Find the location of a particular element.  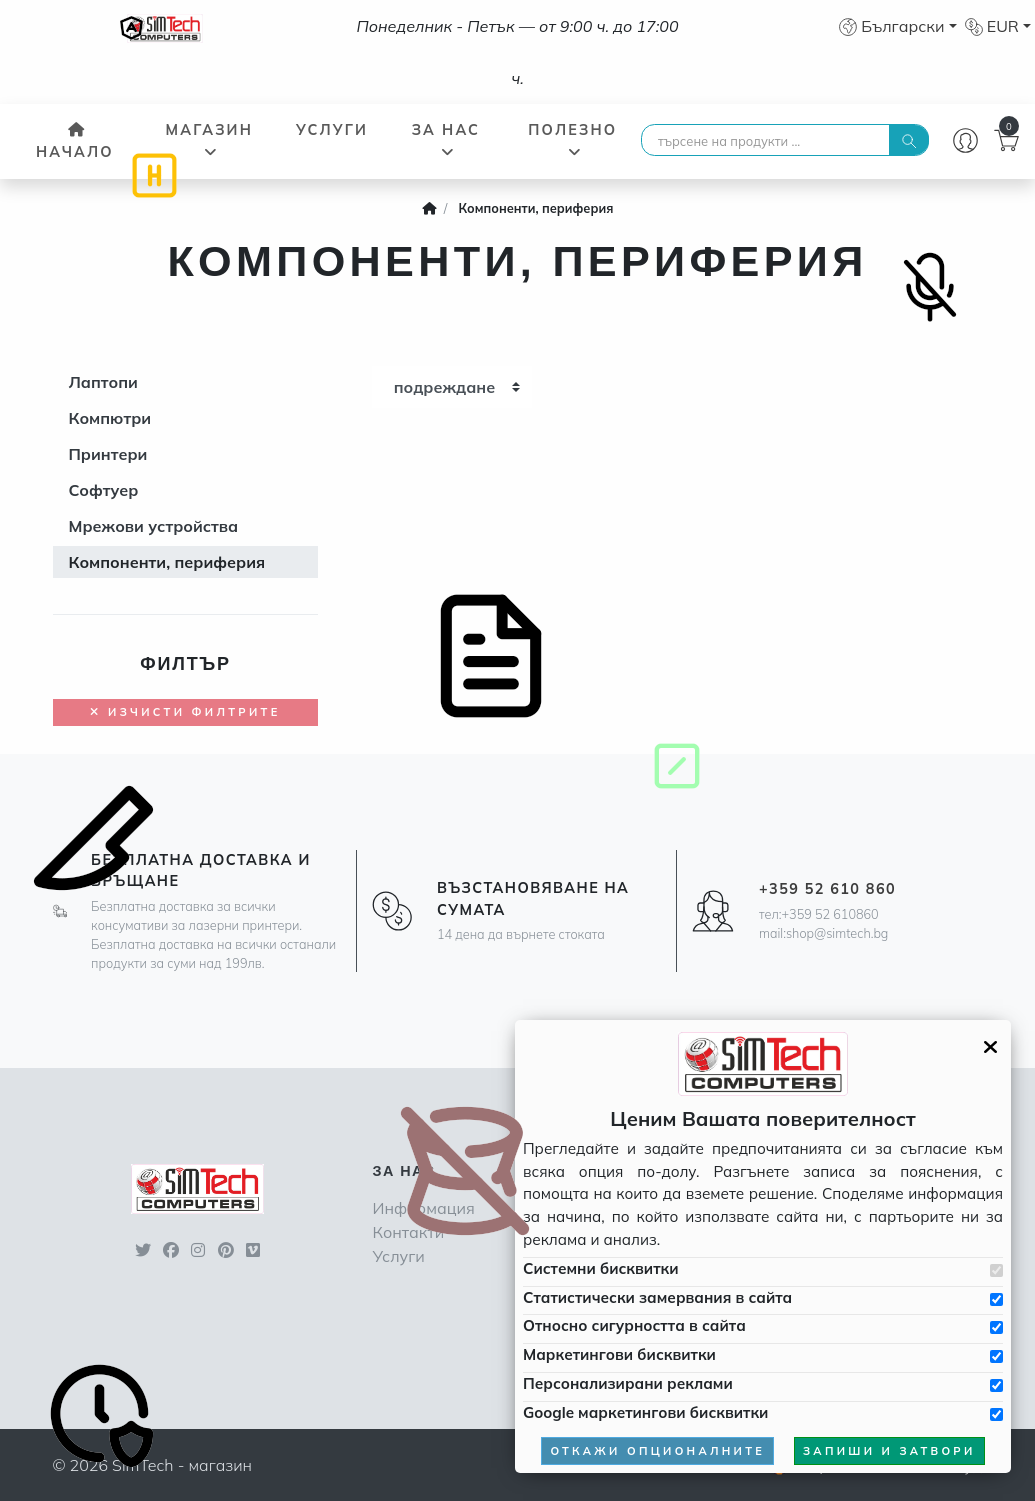

Angular framework logo is located at coordinates (131, 27).